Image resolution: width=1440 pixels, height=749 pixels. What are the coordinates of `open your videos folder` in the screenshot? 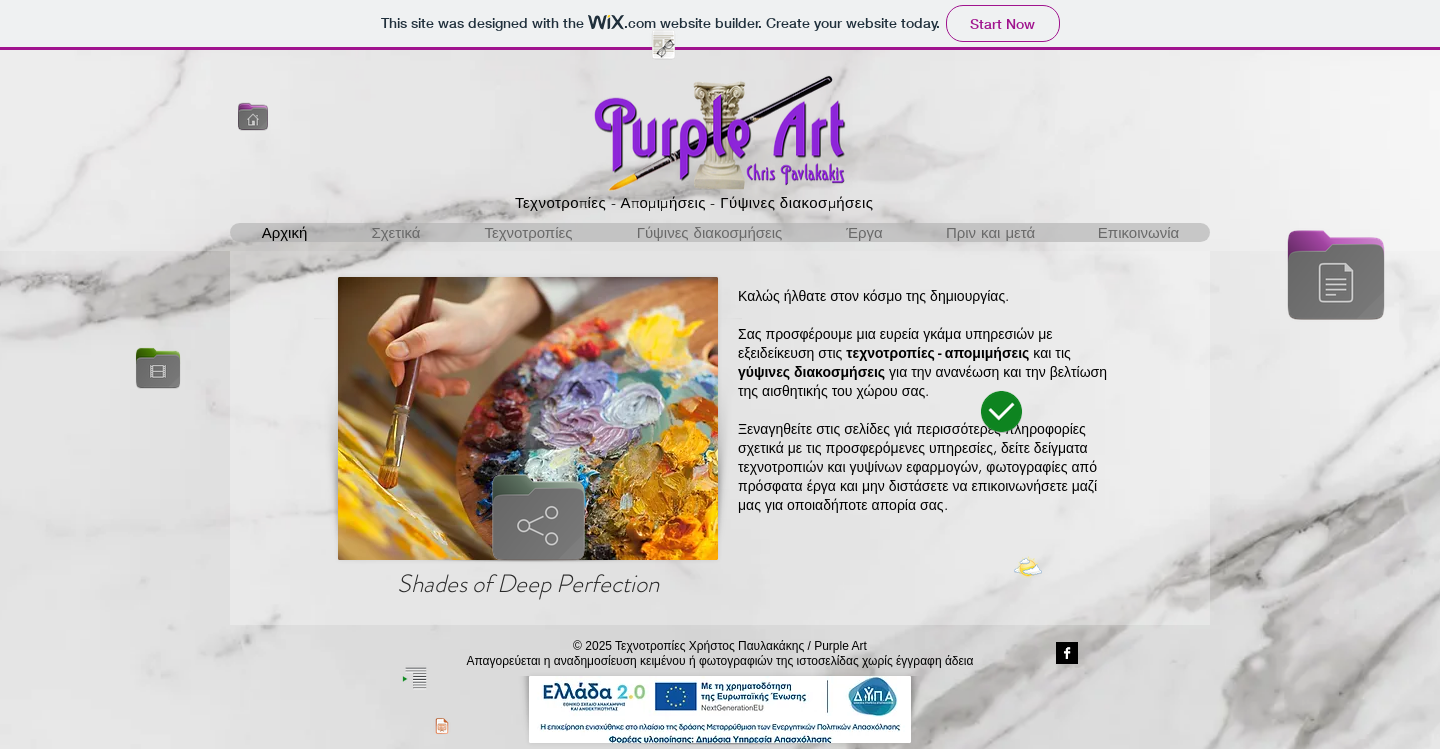 It's located at (158, 368).